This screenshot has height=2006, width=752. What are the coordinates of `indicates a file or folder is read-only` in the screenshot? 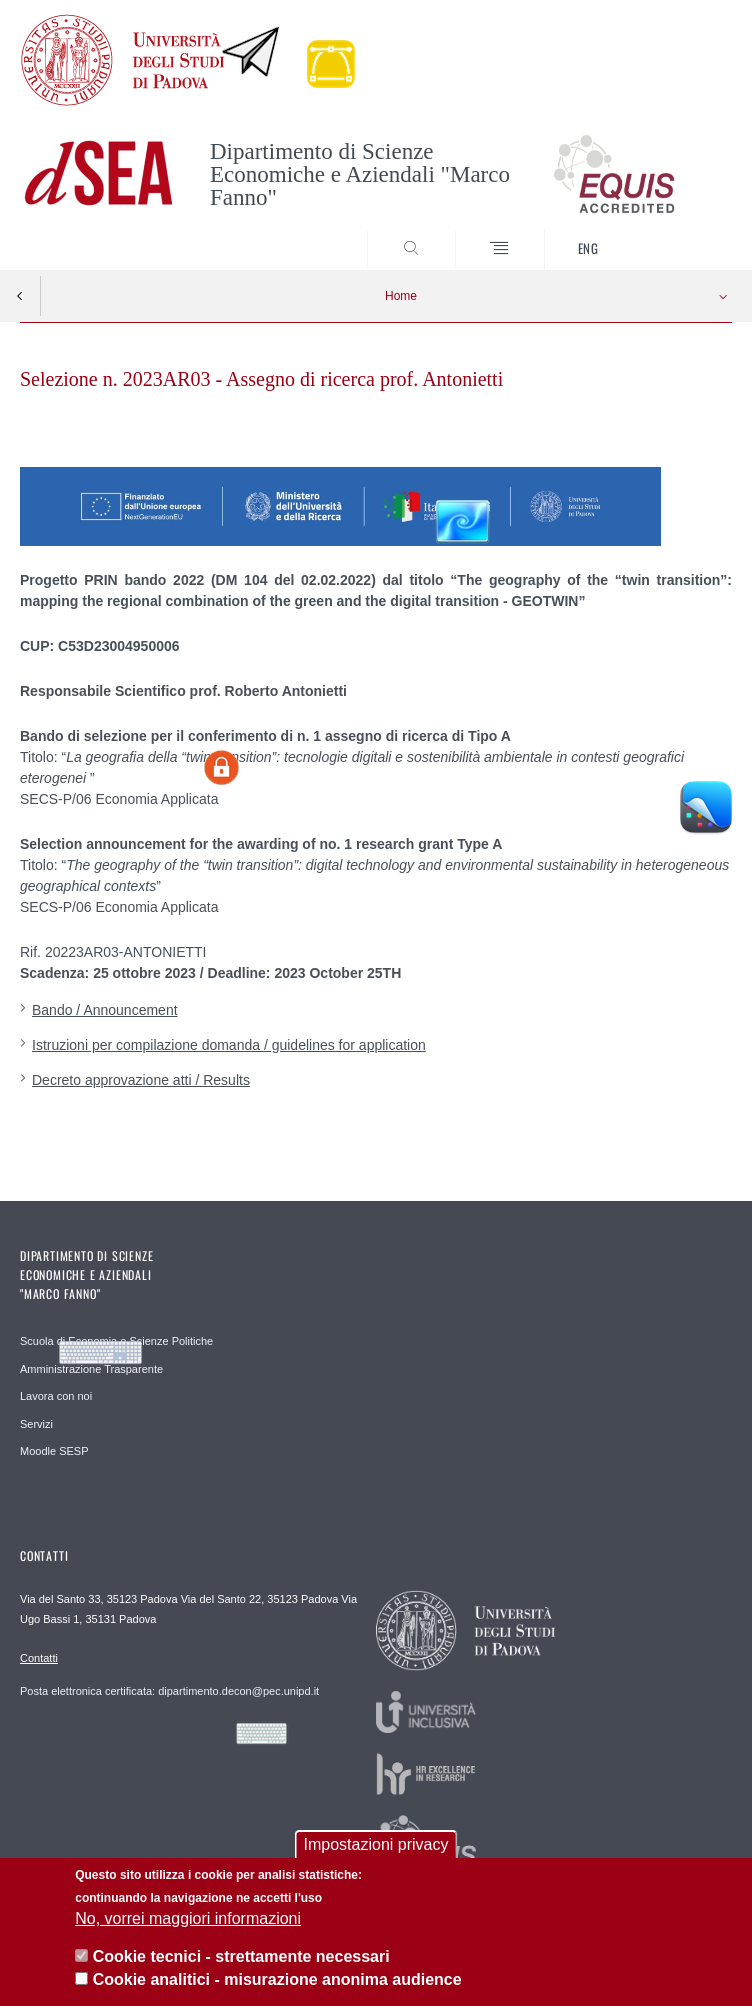 It's located at (221, 767).